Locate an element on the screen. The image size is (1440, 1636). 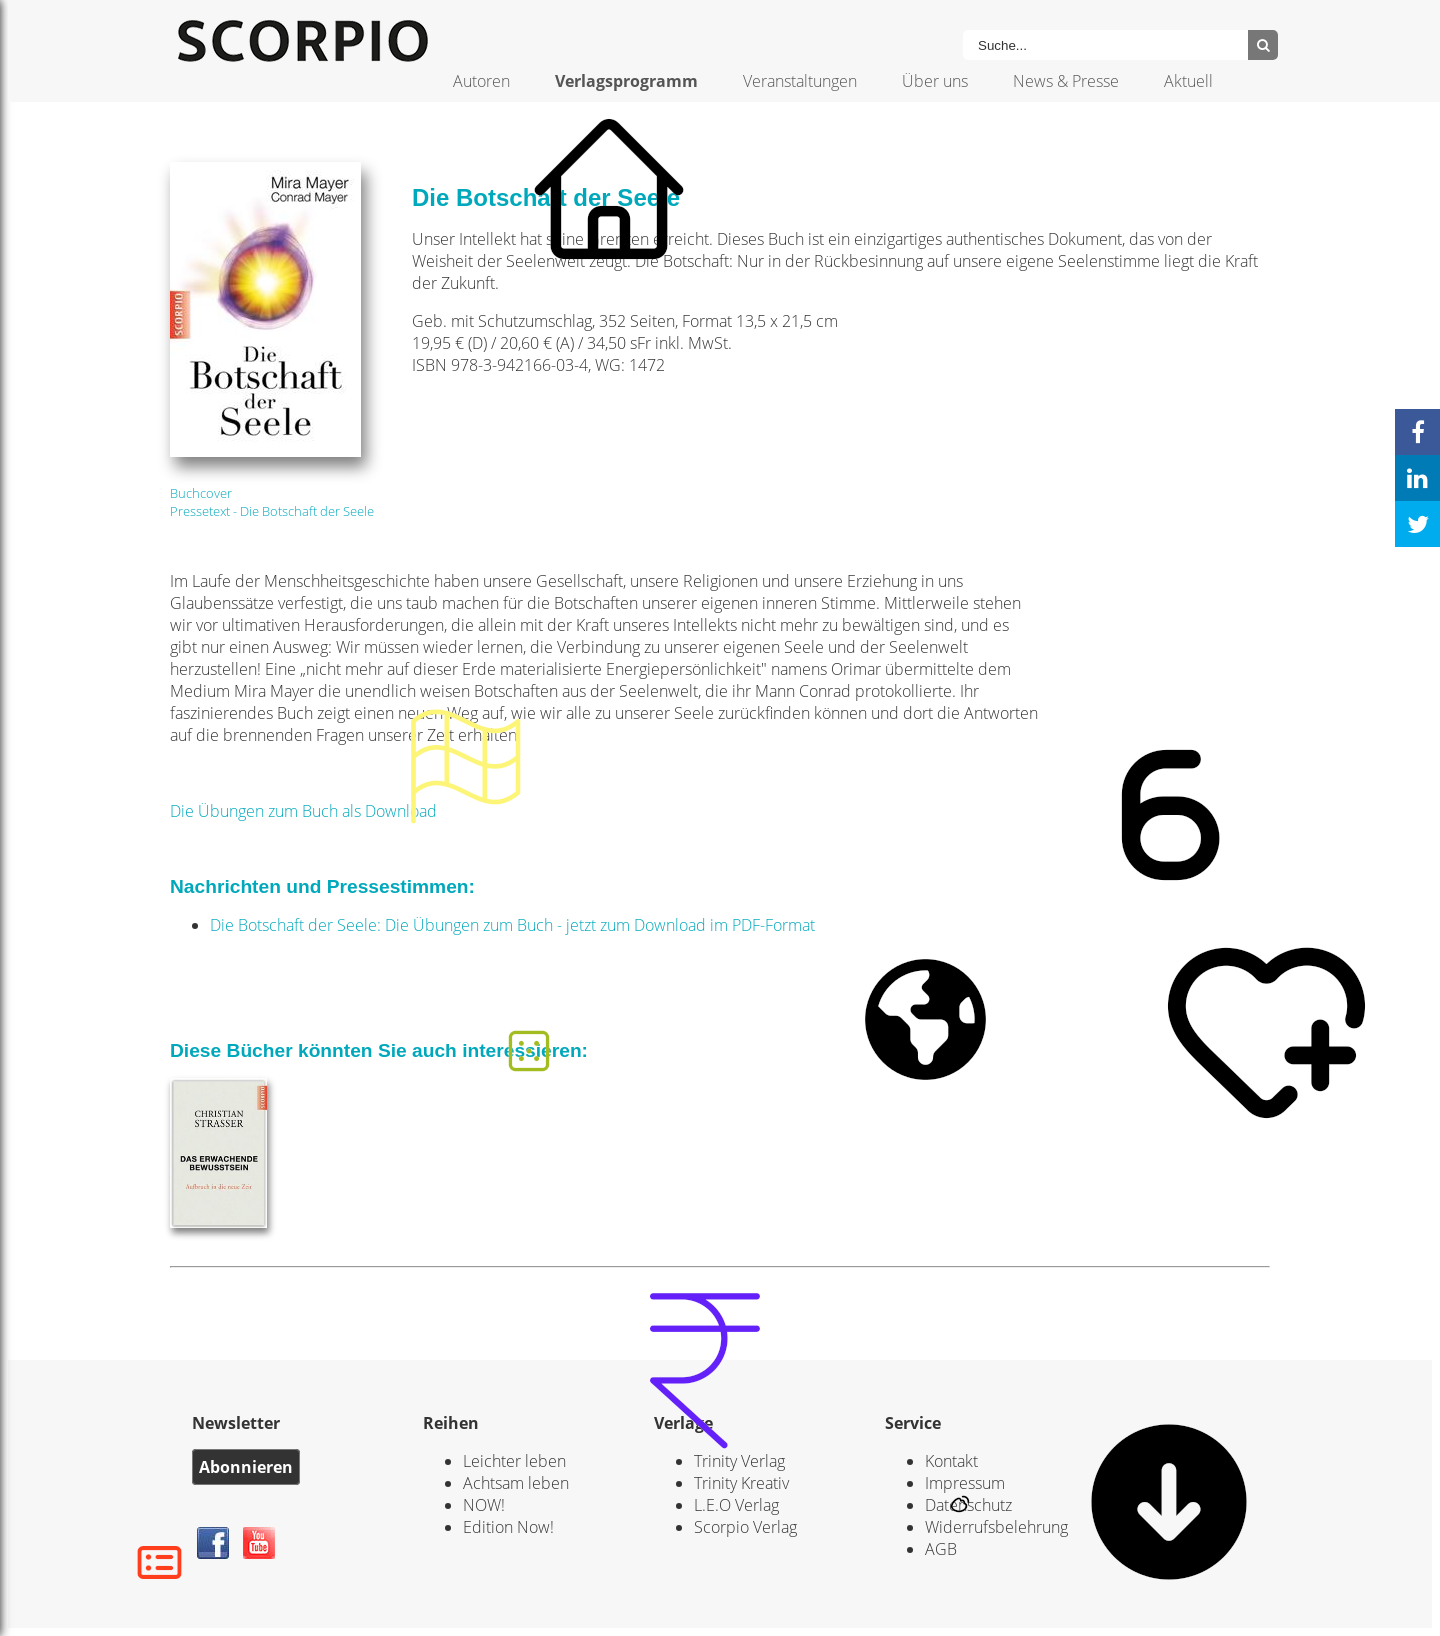
indicates the number six in a list or count is located at coordinates (1173, 815).